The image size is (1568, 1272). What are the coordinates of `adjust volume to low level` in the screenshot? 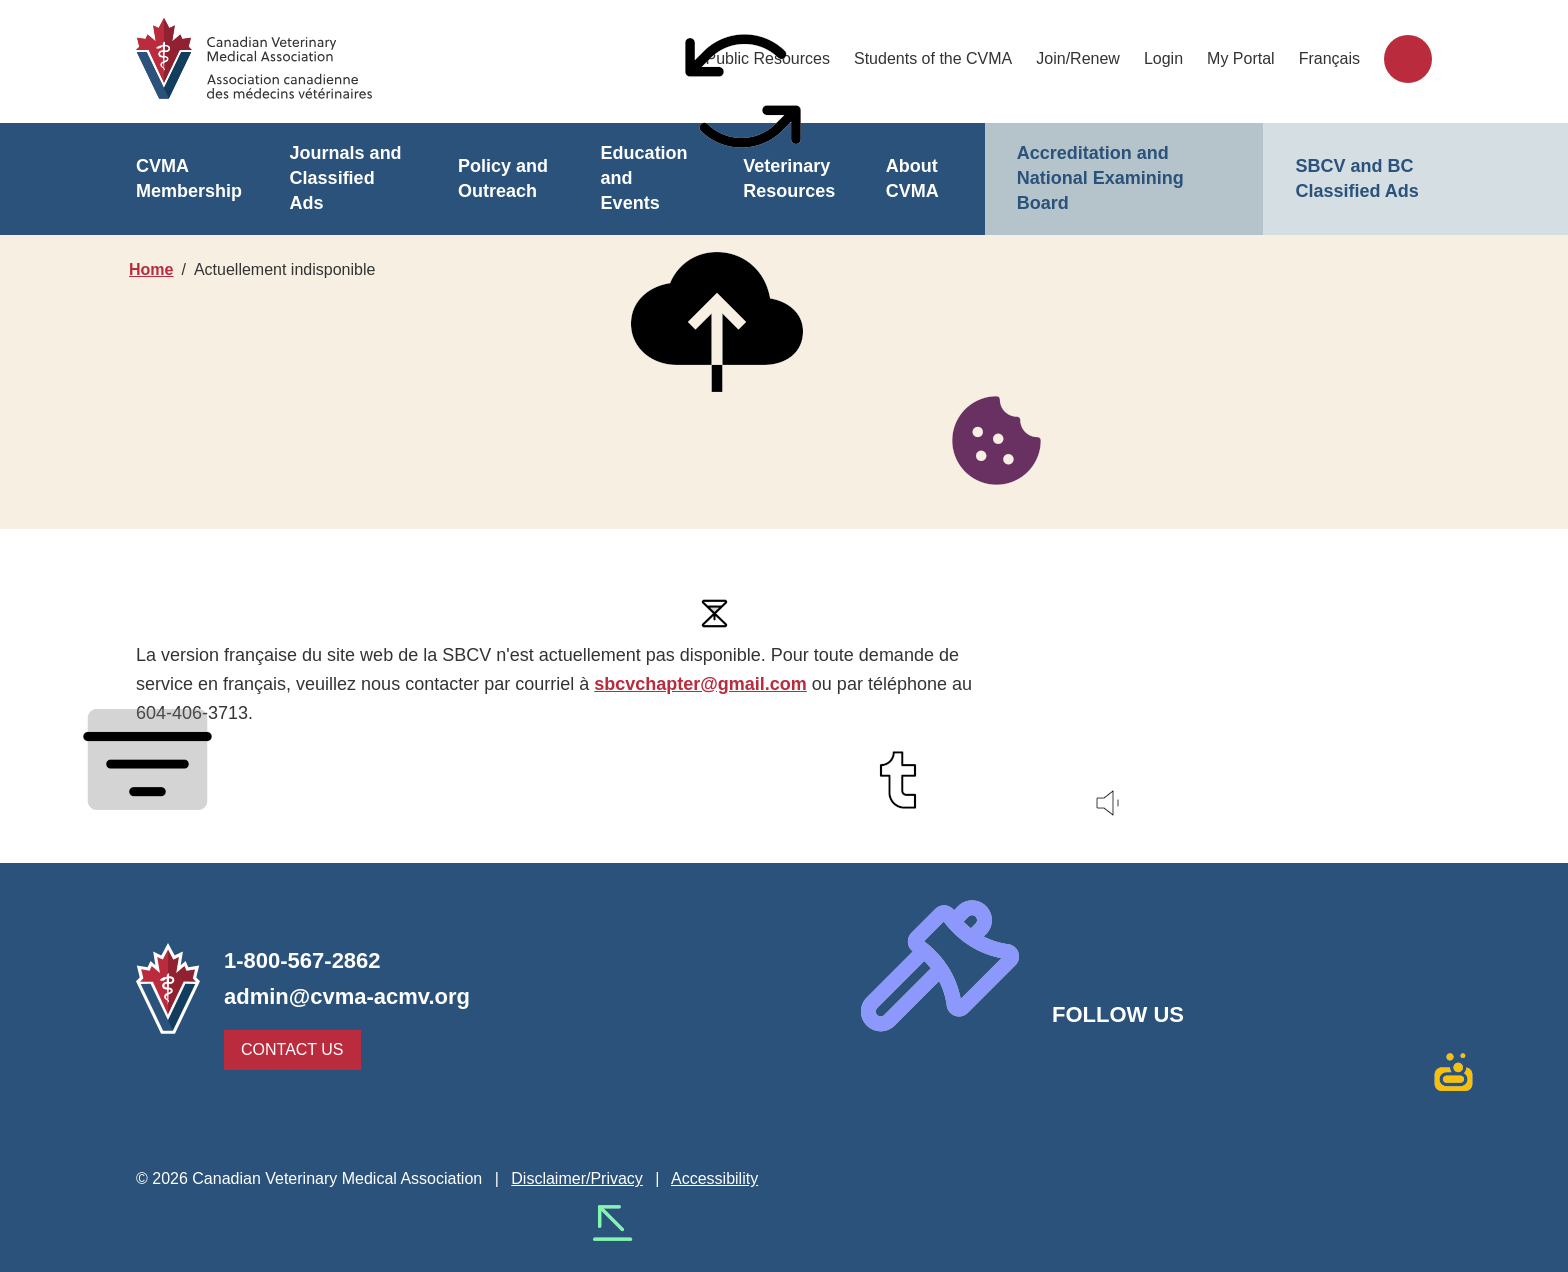 It's located at (1109, 803).